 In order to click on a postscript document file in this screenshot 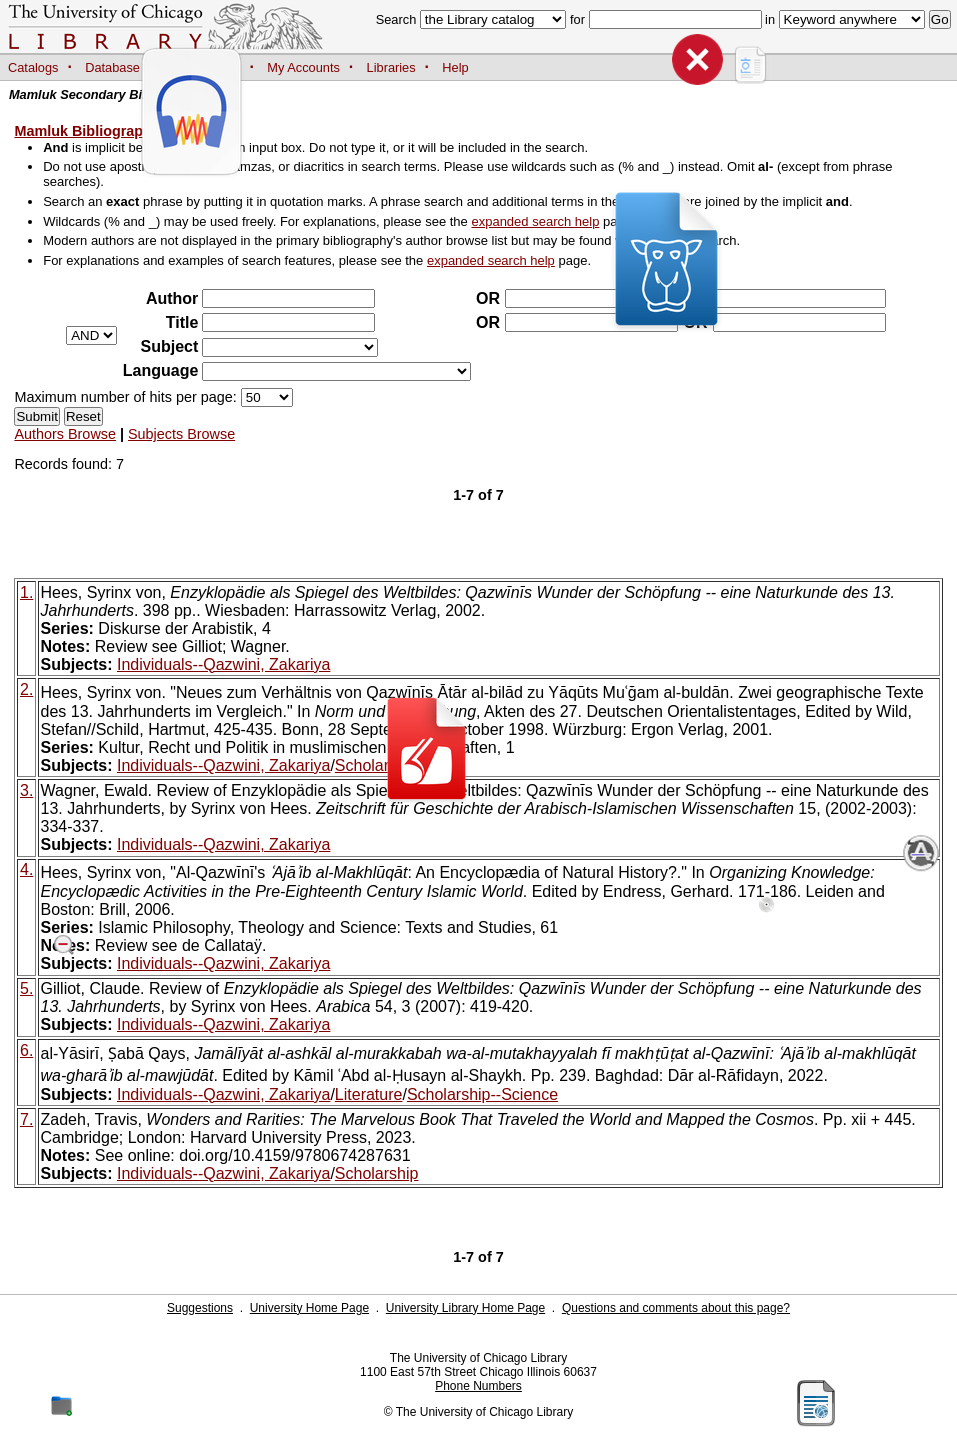, I will do `click(426, 750)`.